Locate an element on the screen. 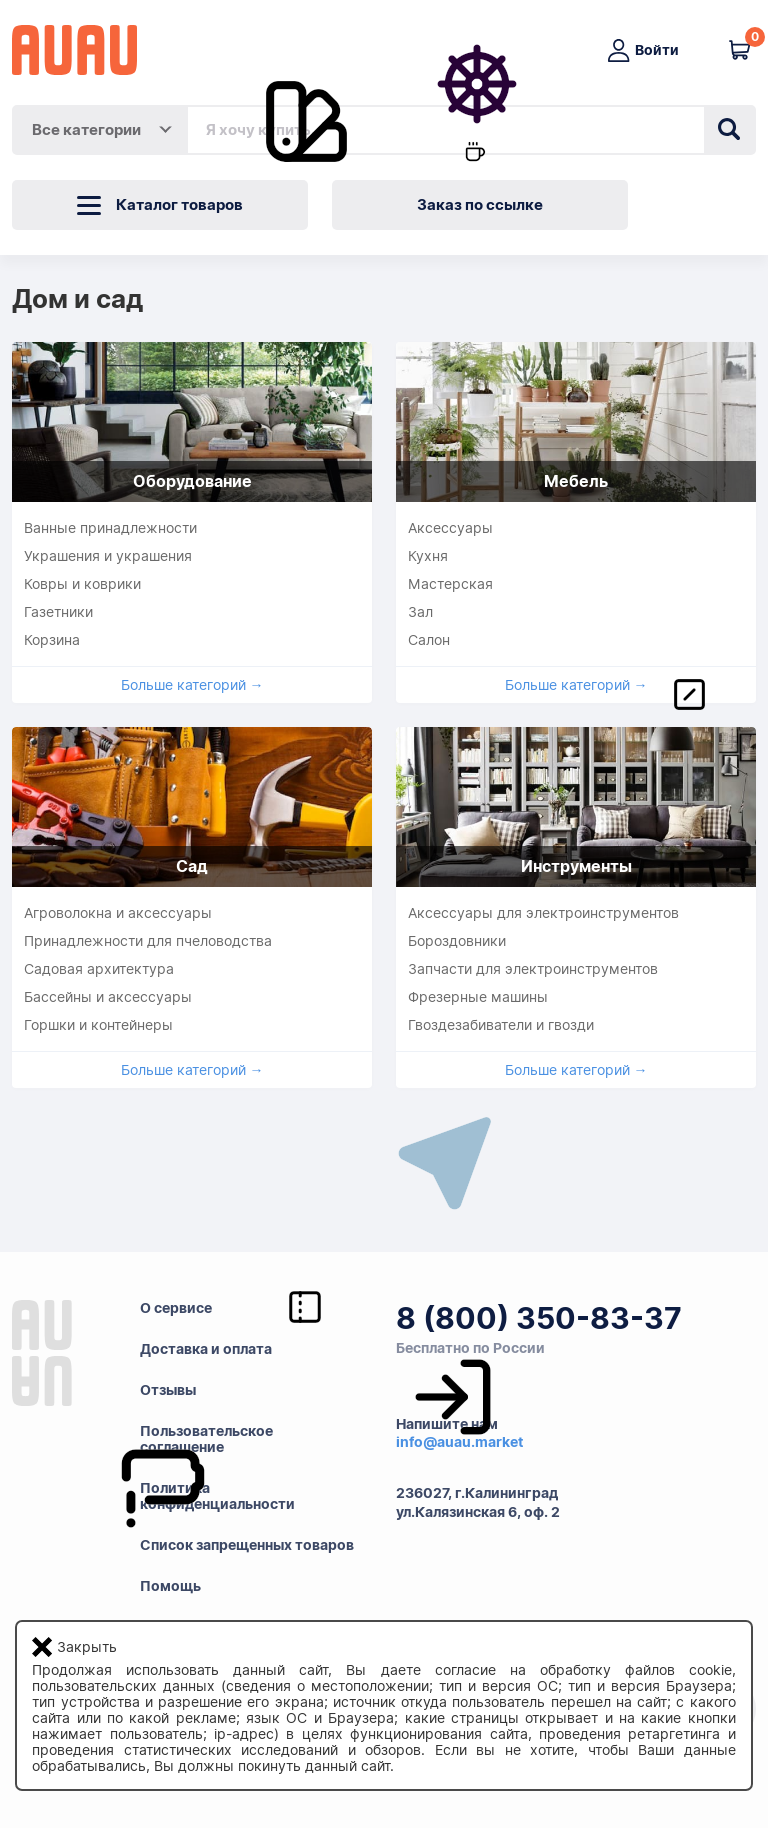 The height and width of the screenshot is (1828, 768). send current location is located at coordinates (445, 1162).